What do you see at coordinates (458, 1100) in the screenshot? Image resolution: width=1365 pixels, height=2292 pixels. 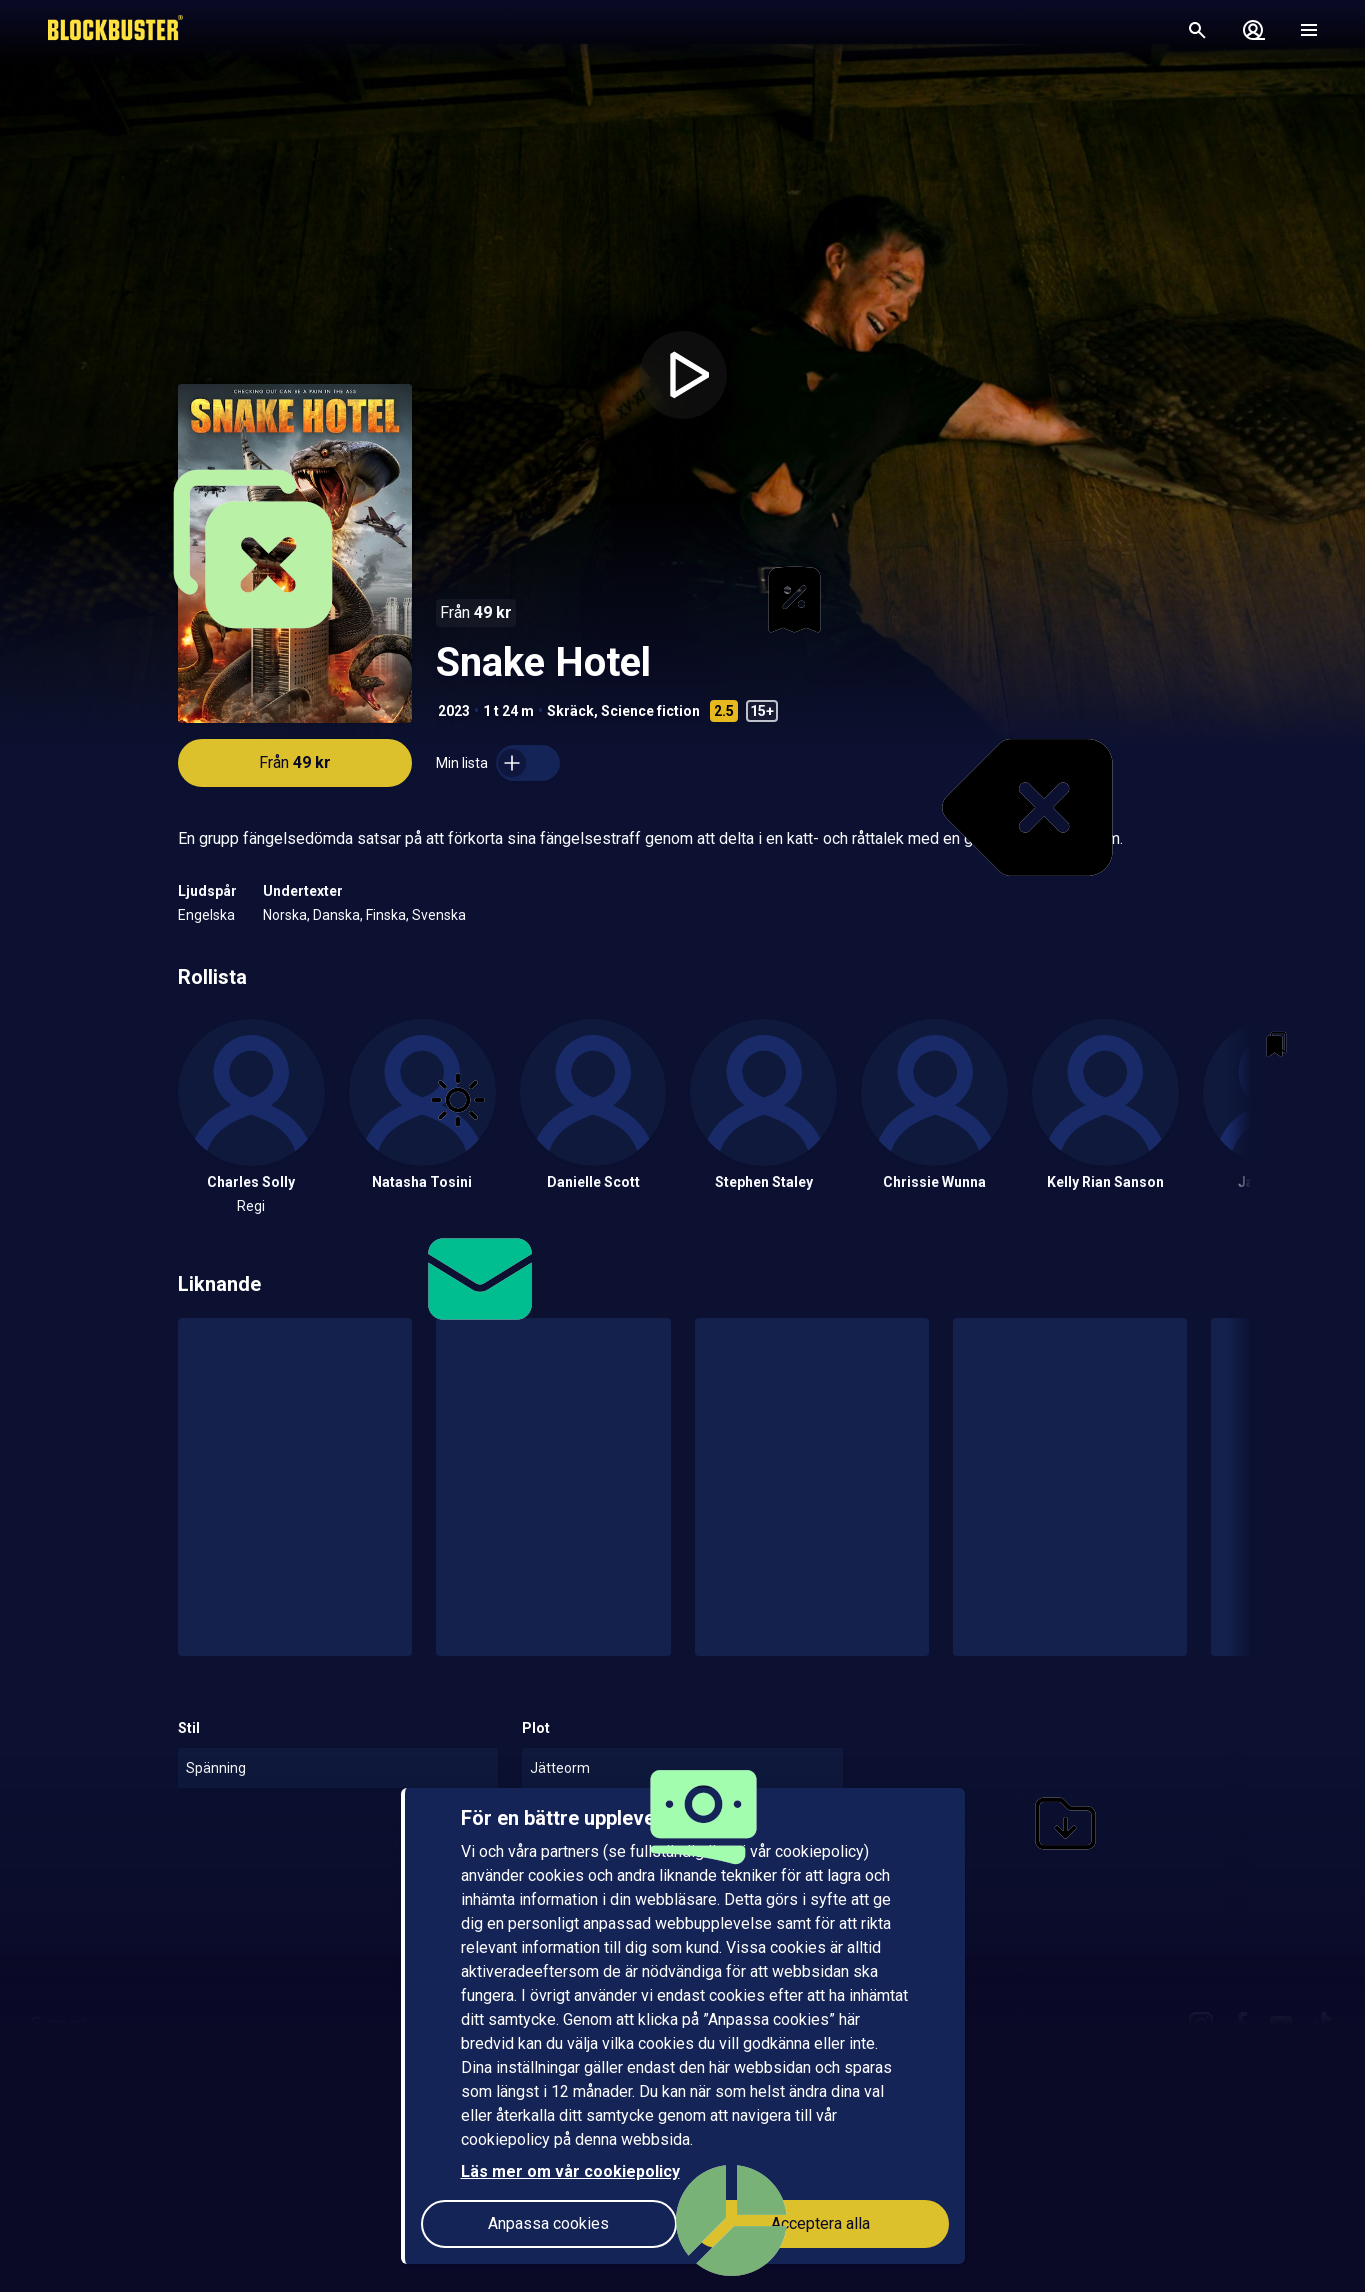 I see `switch to light mode` at bounding box center [458, 1100].